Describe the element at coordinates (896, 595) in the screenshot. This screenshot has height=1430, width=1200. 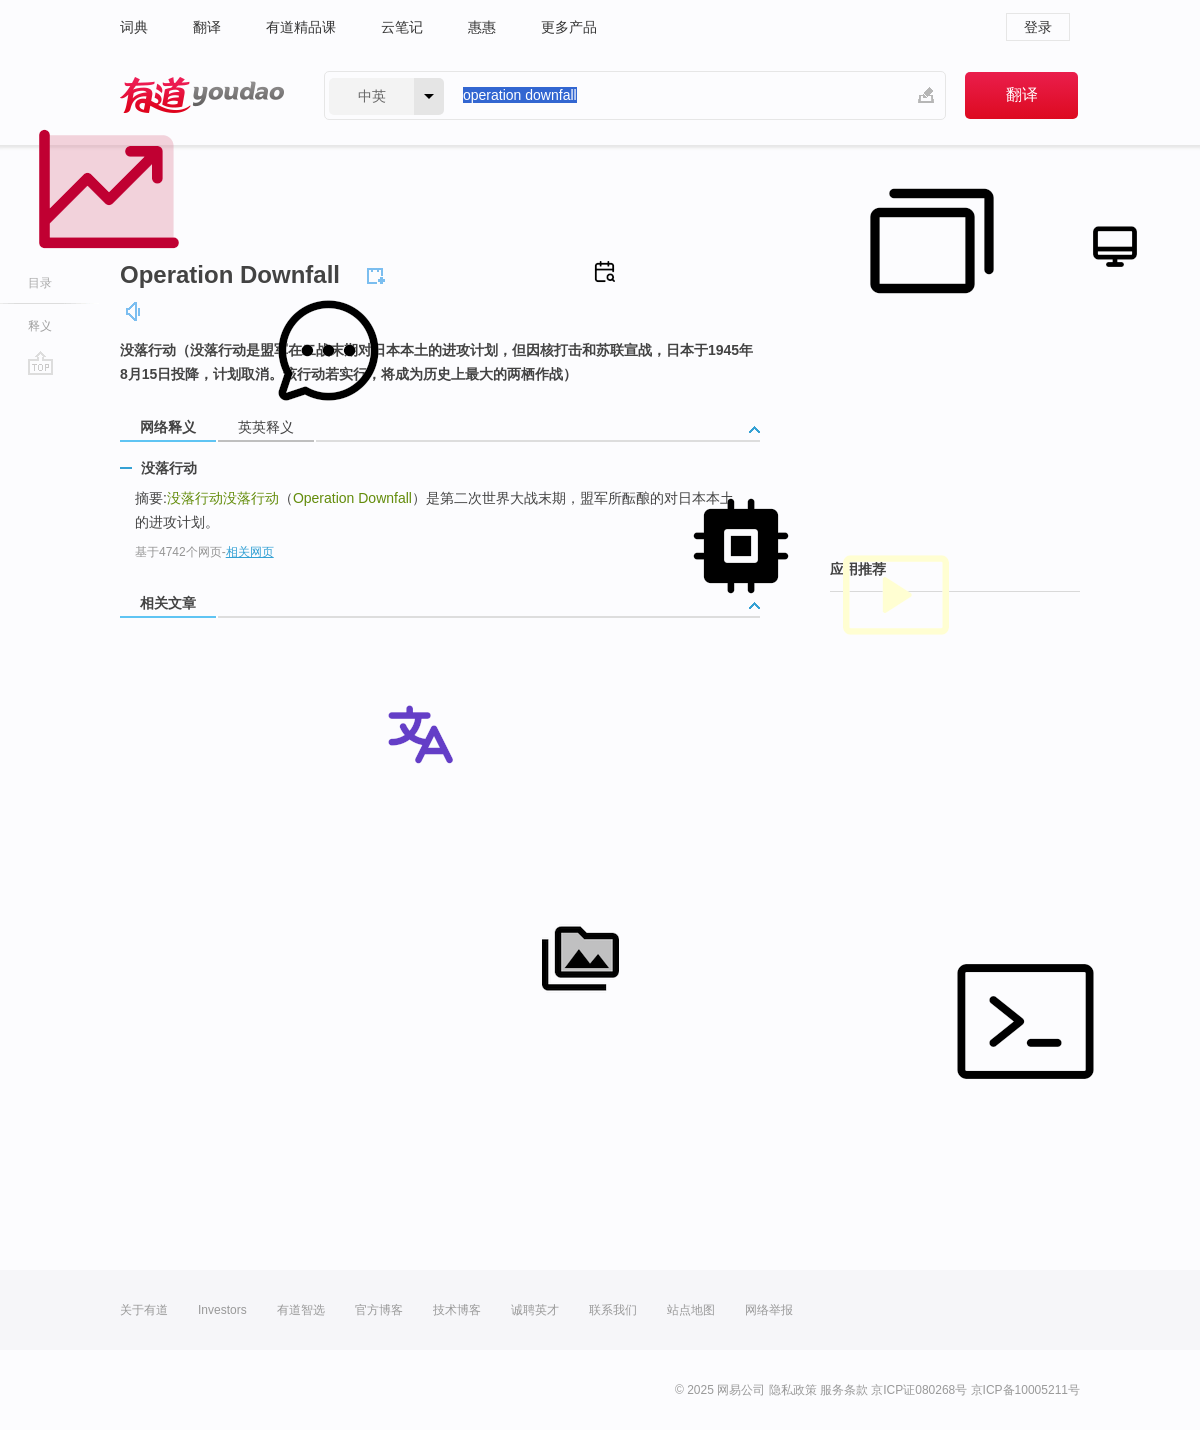
I see `play a video` at that location.